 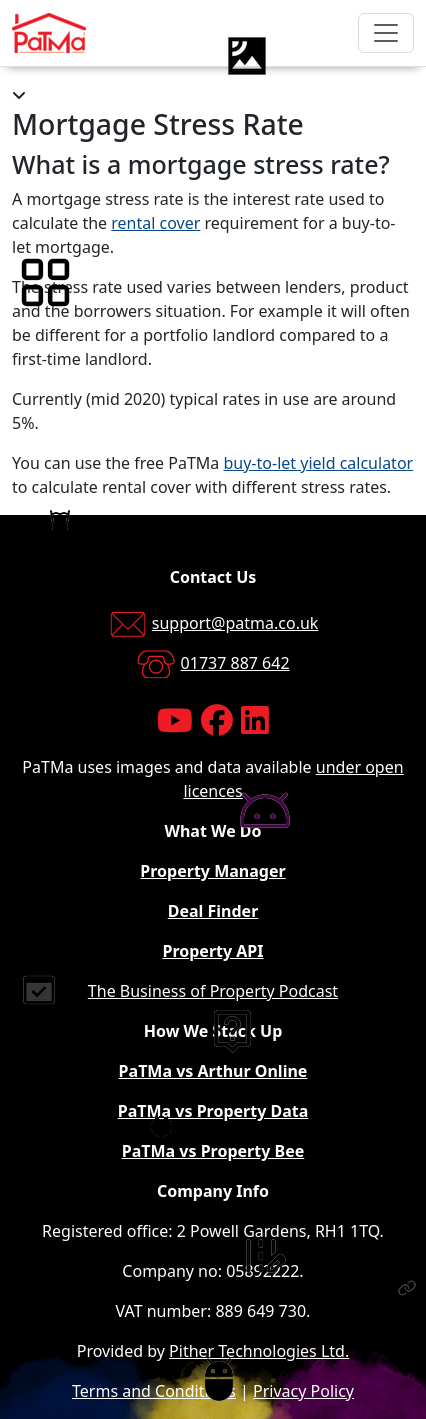 I want to click on gentle wash cycle setting, so click(x=60, y=520).